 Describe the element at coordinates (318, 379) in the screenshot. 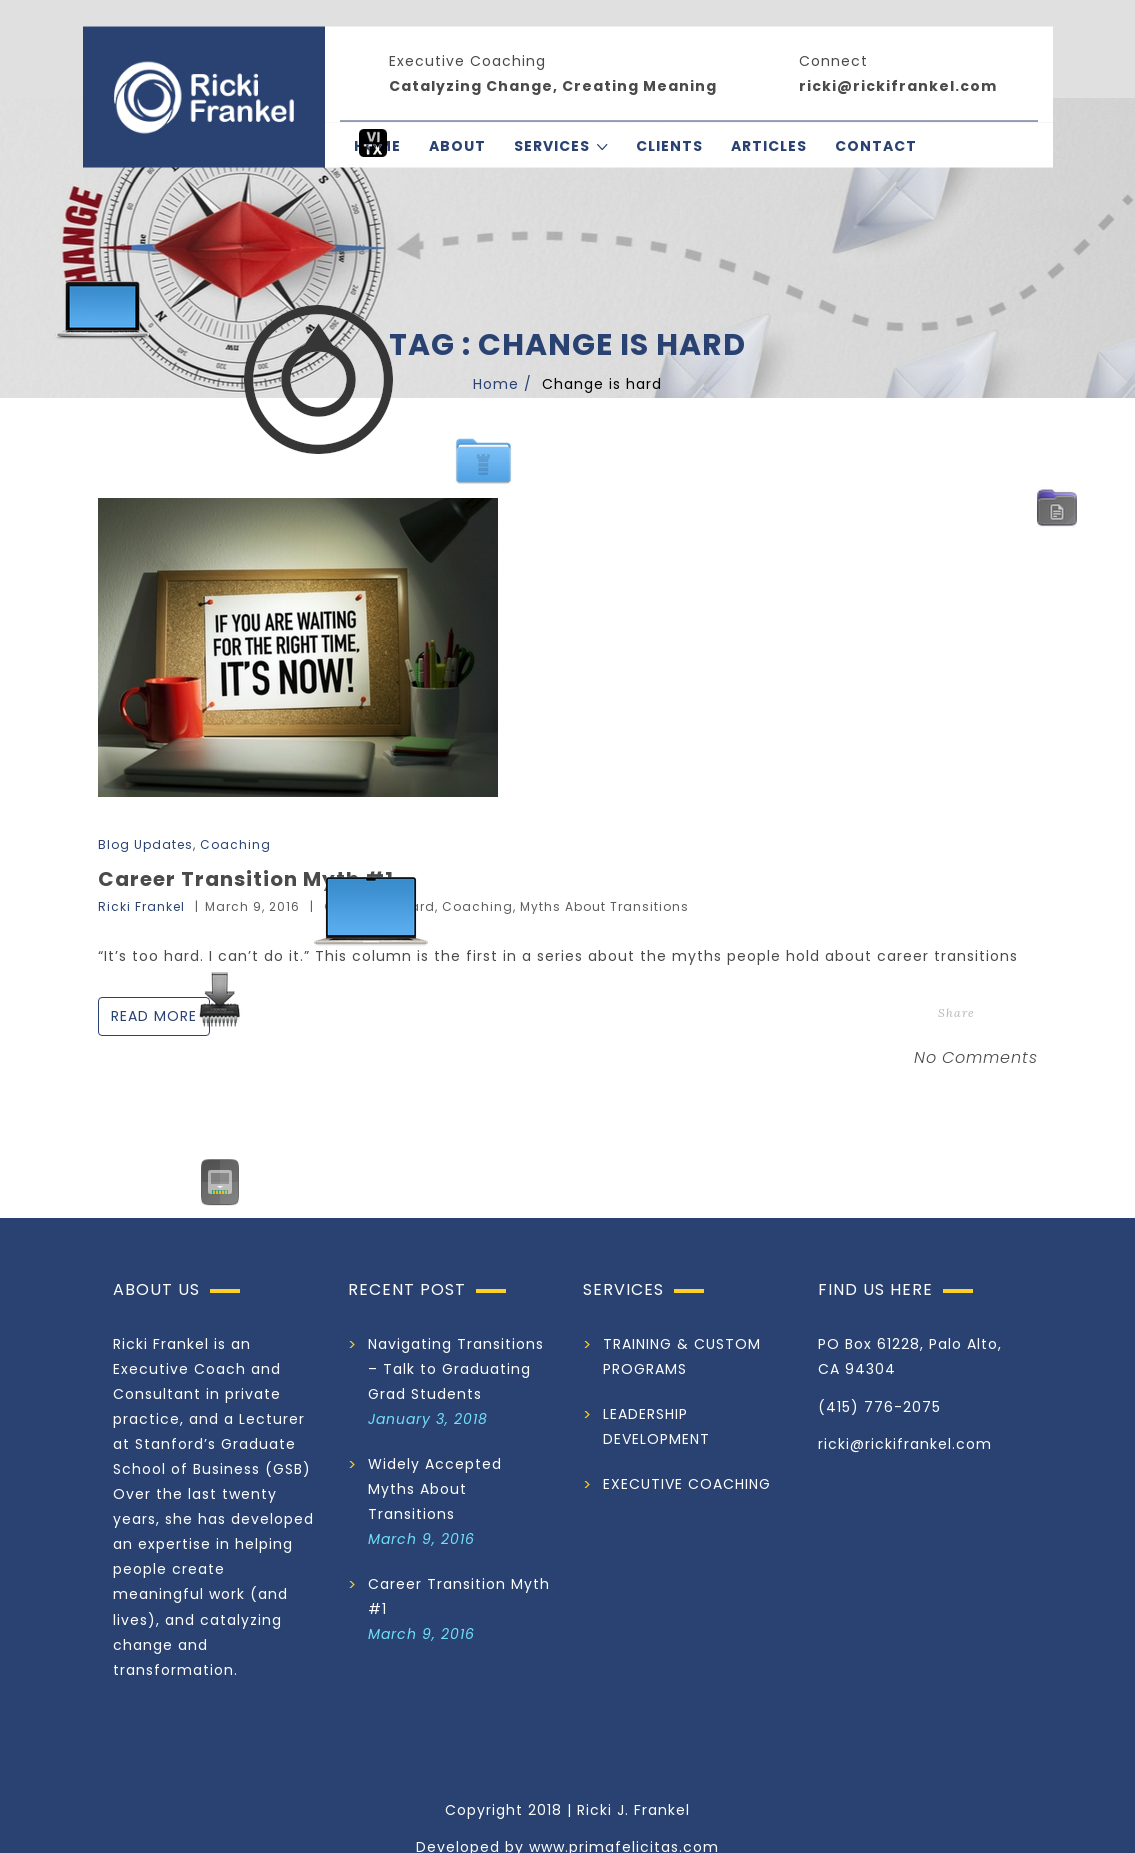

I see `access privacy settings` at that location.